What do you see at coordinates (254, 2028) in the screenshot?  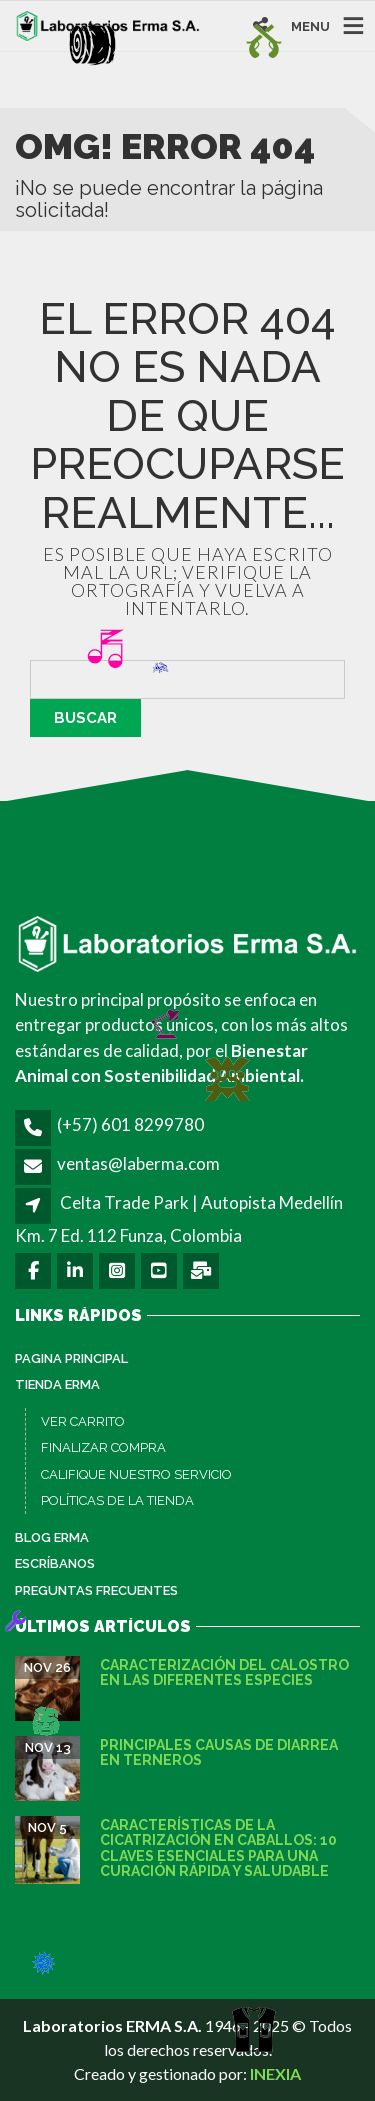 I see `select sleeveless jacket for character outfit` at bounding box center [254, 2028].